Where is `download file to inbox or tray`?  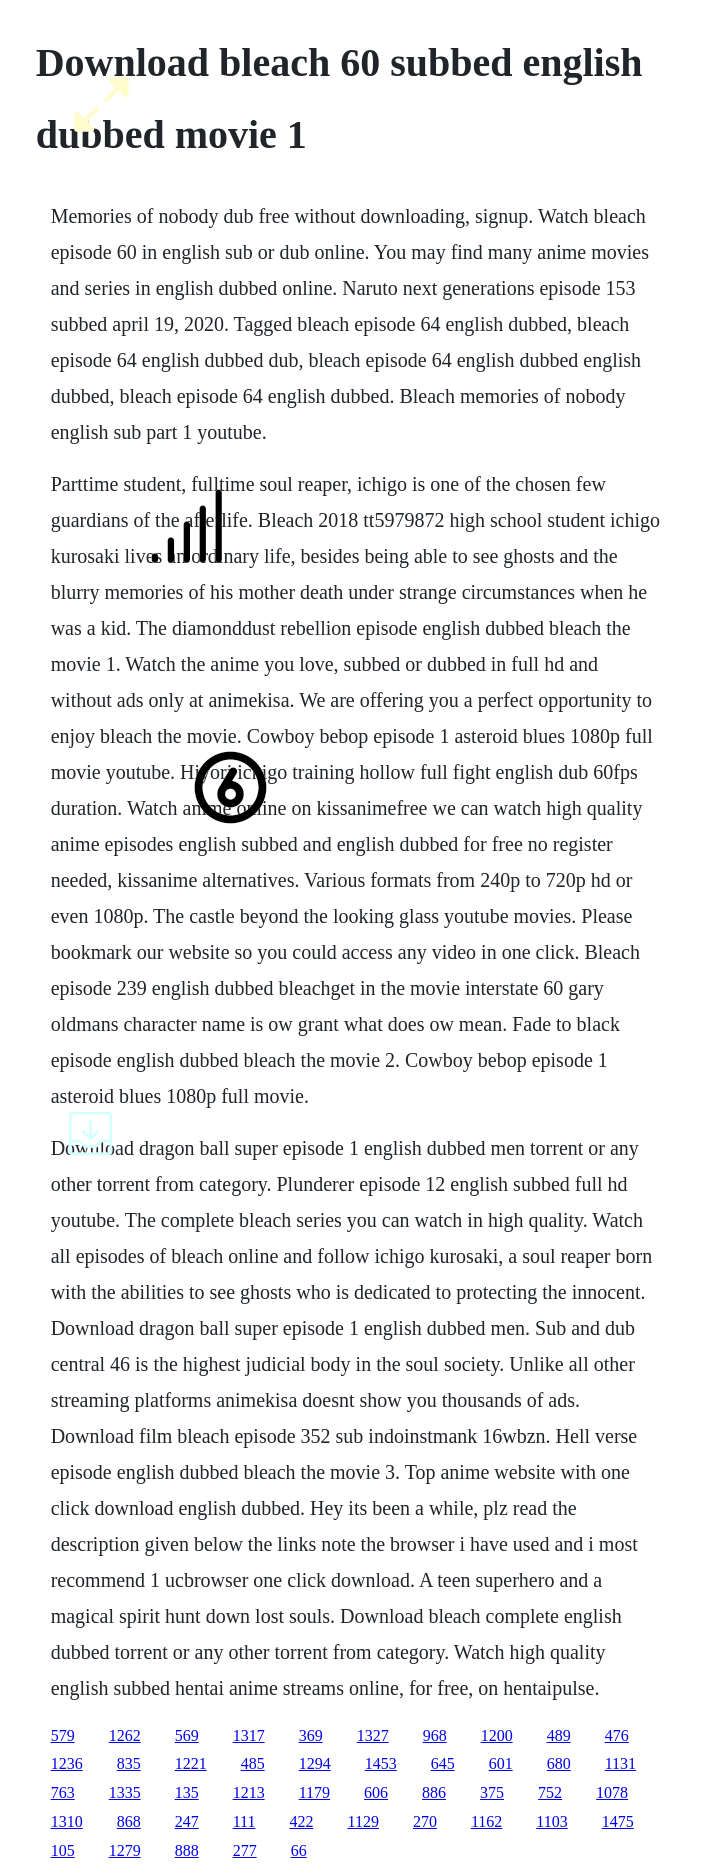 download file to inbox or tray is located at coordinates (90, 1133).